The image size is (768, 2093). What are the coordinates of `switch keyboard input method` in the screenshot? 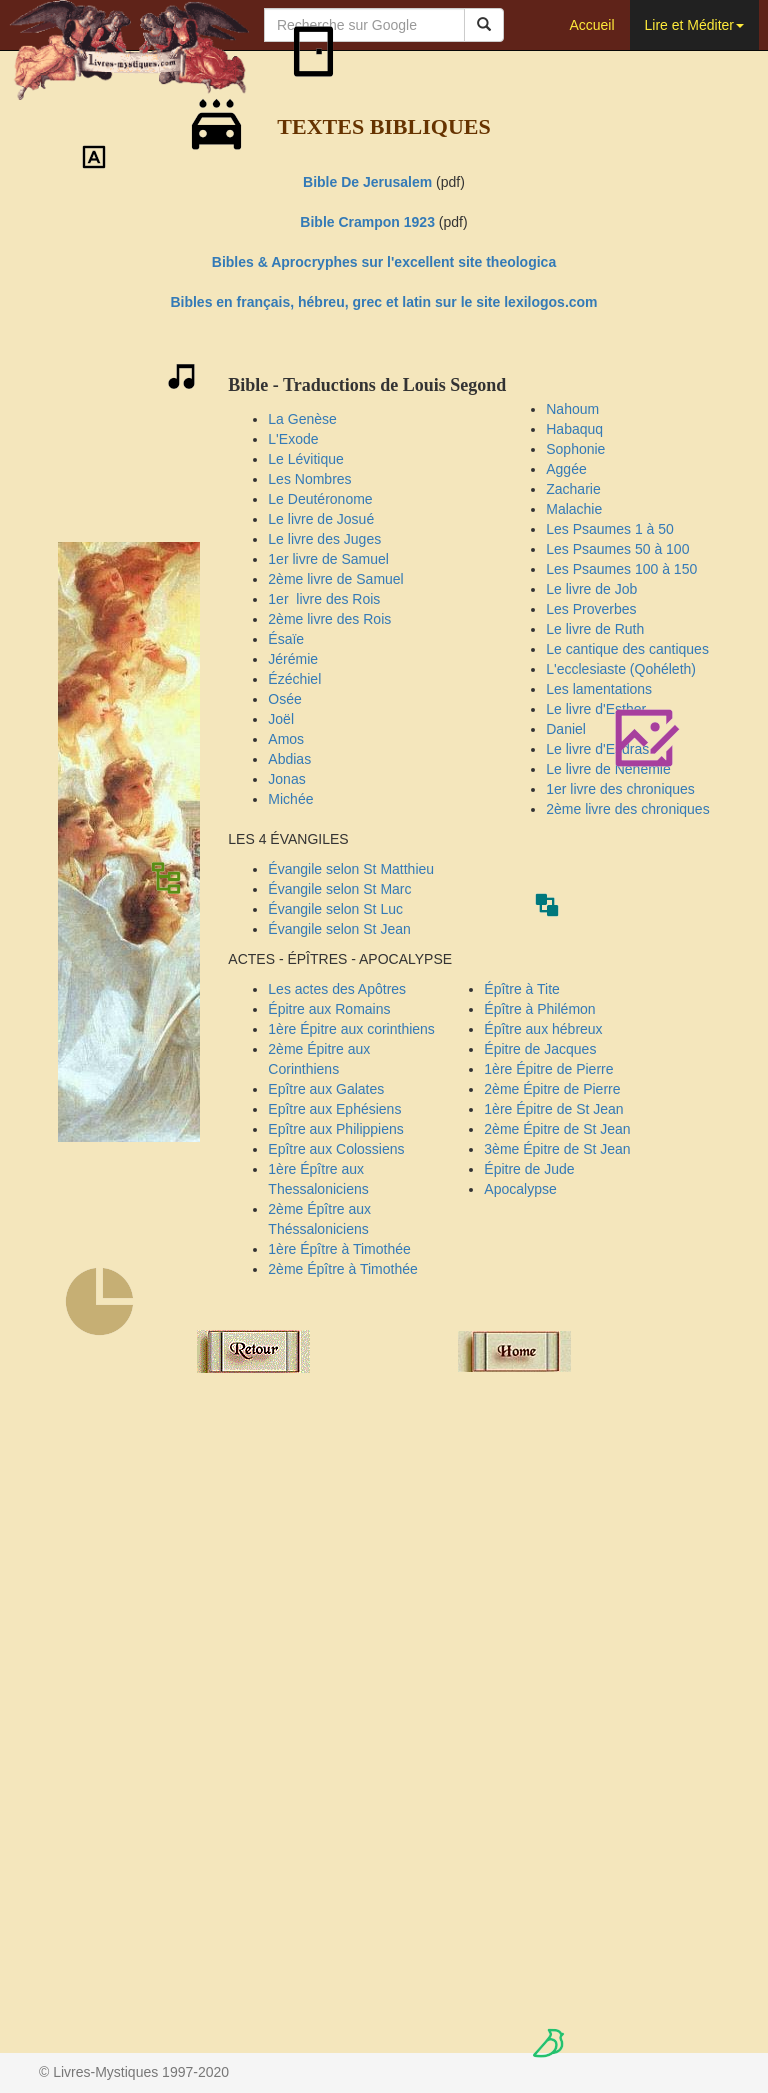 It's located at (94, 157).